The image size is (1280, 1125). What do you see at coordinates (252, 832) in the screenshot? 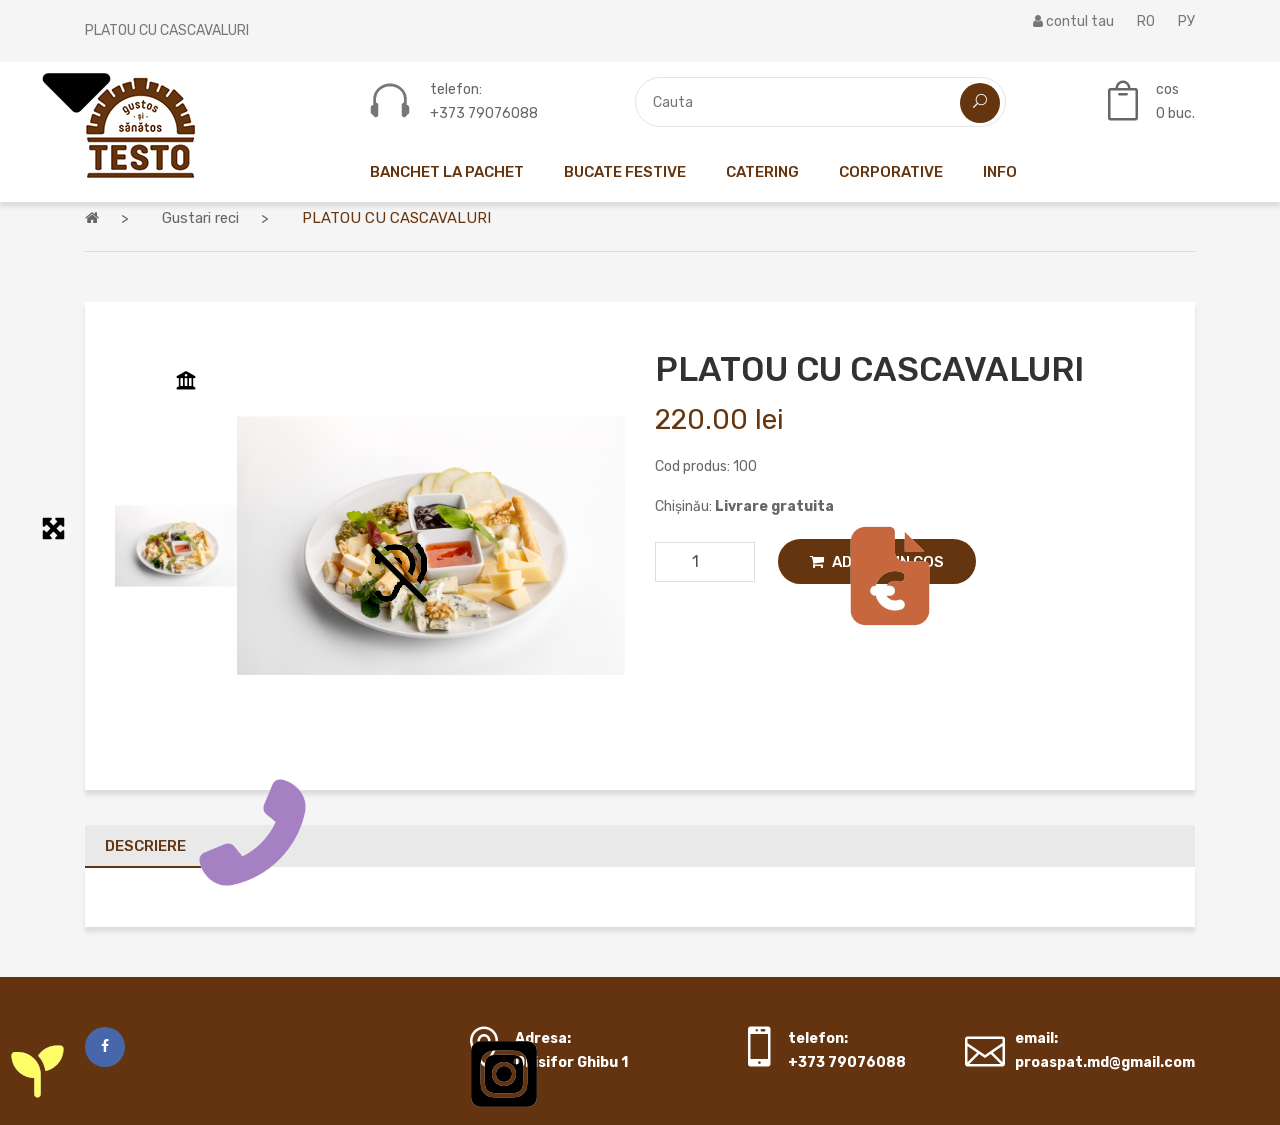
I see `make a phone call` at bounding box center [252, 832].